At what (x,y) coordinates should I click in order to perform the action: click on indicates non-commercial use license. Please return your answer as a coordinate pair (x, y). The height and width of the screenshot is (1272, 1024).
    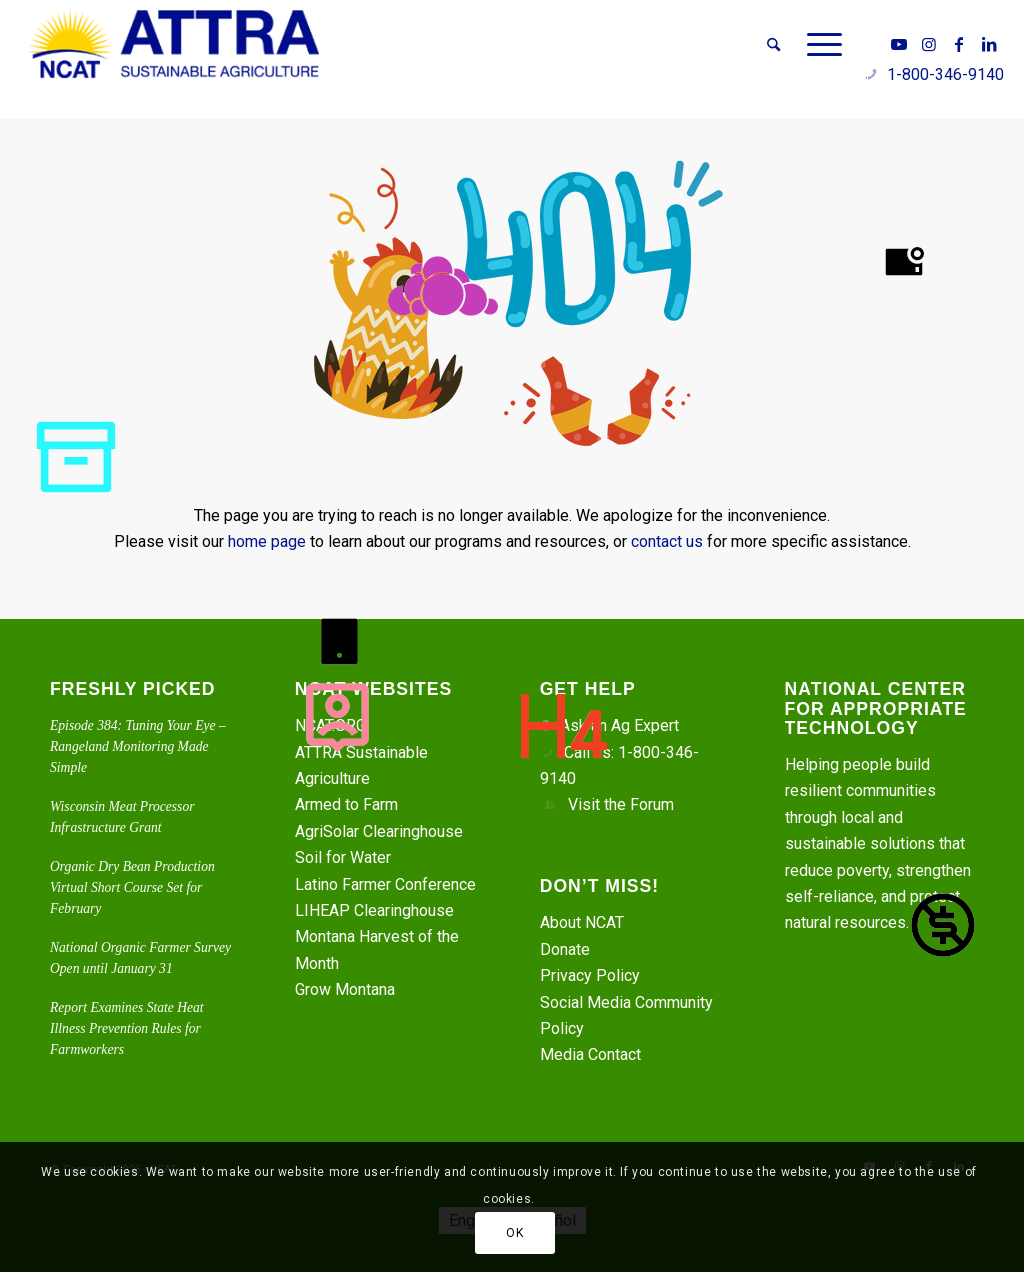
    Looking at the image, I should click on (943, 925).